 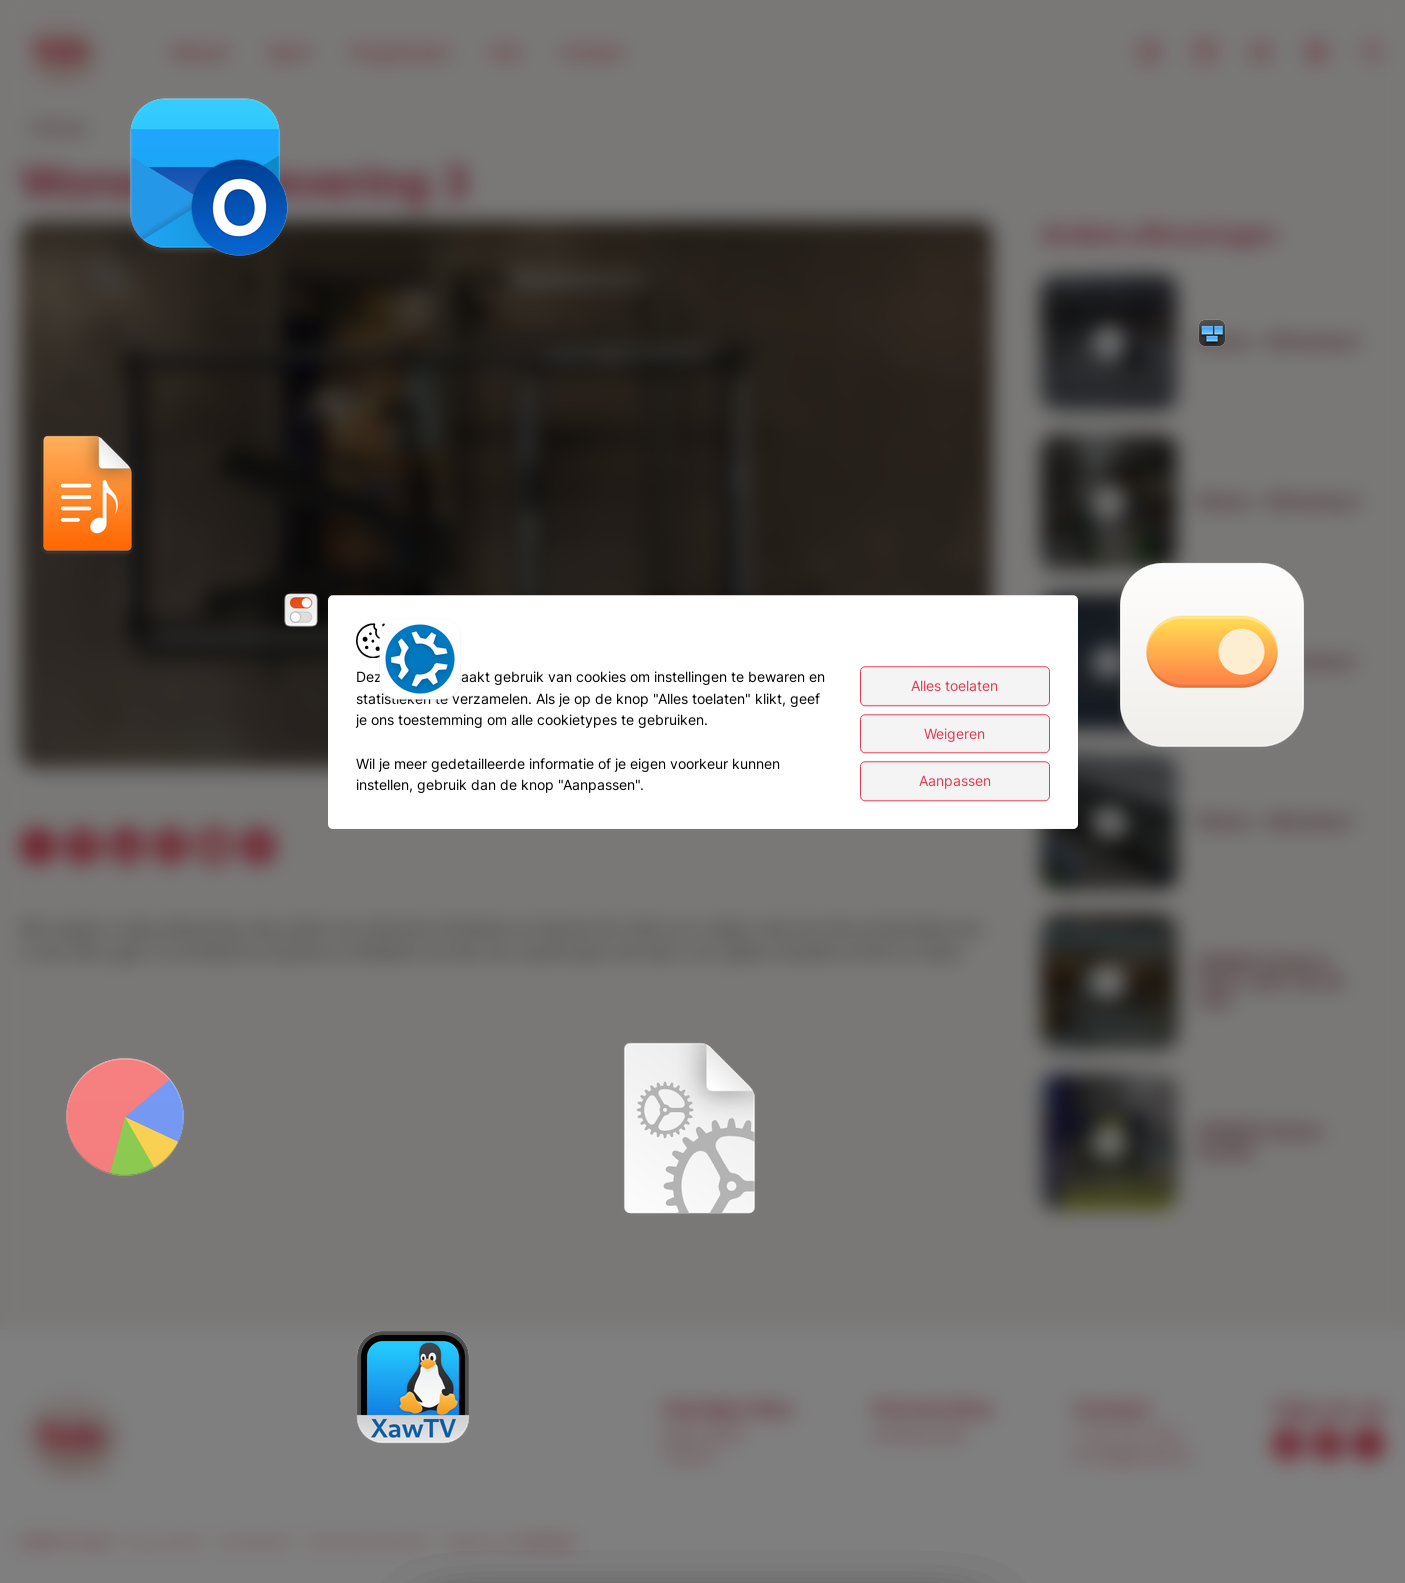 I want to click on launch kubuntu system settings, so click(x=420, y=659).